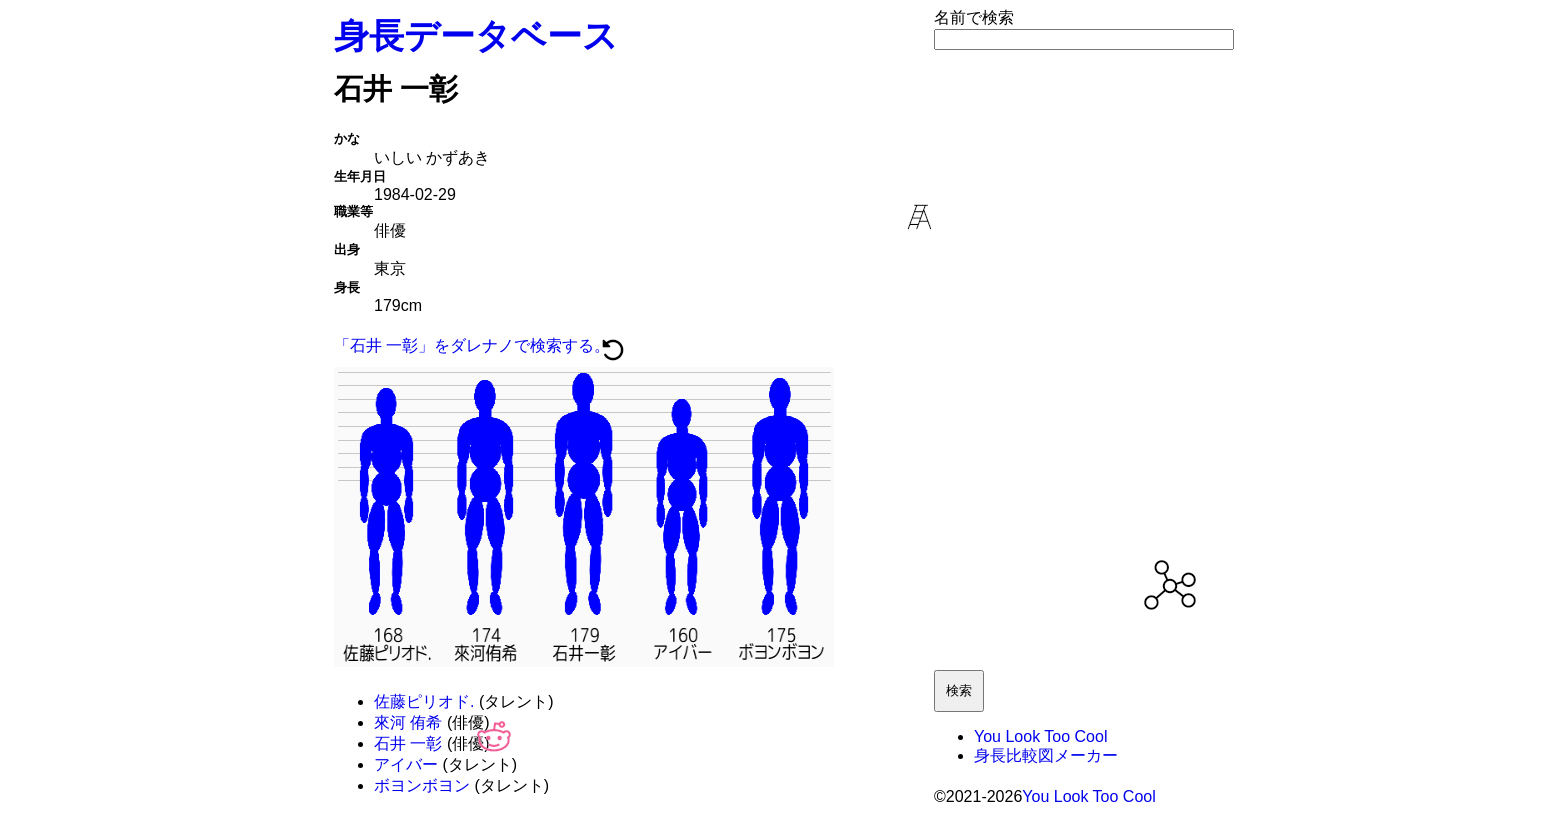 The image size is (1568, 821). Describe the element at coordinates (1170, 586) in the screenshot. I see `view network connections or relationships` at that location.